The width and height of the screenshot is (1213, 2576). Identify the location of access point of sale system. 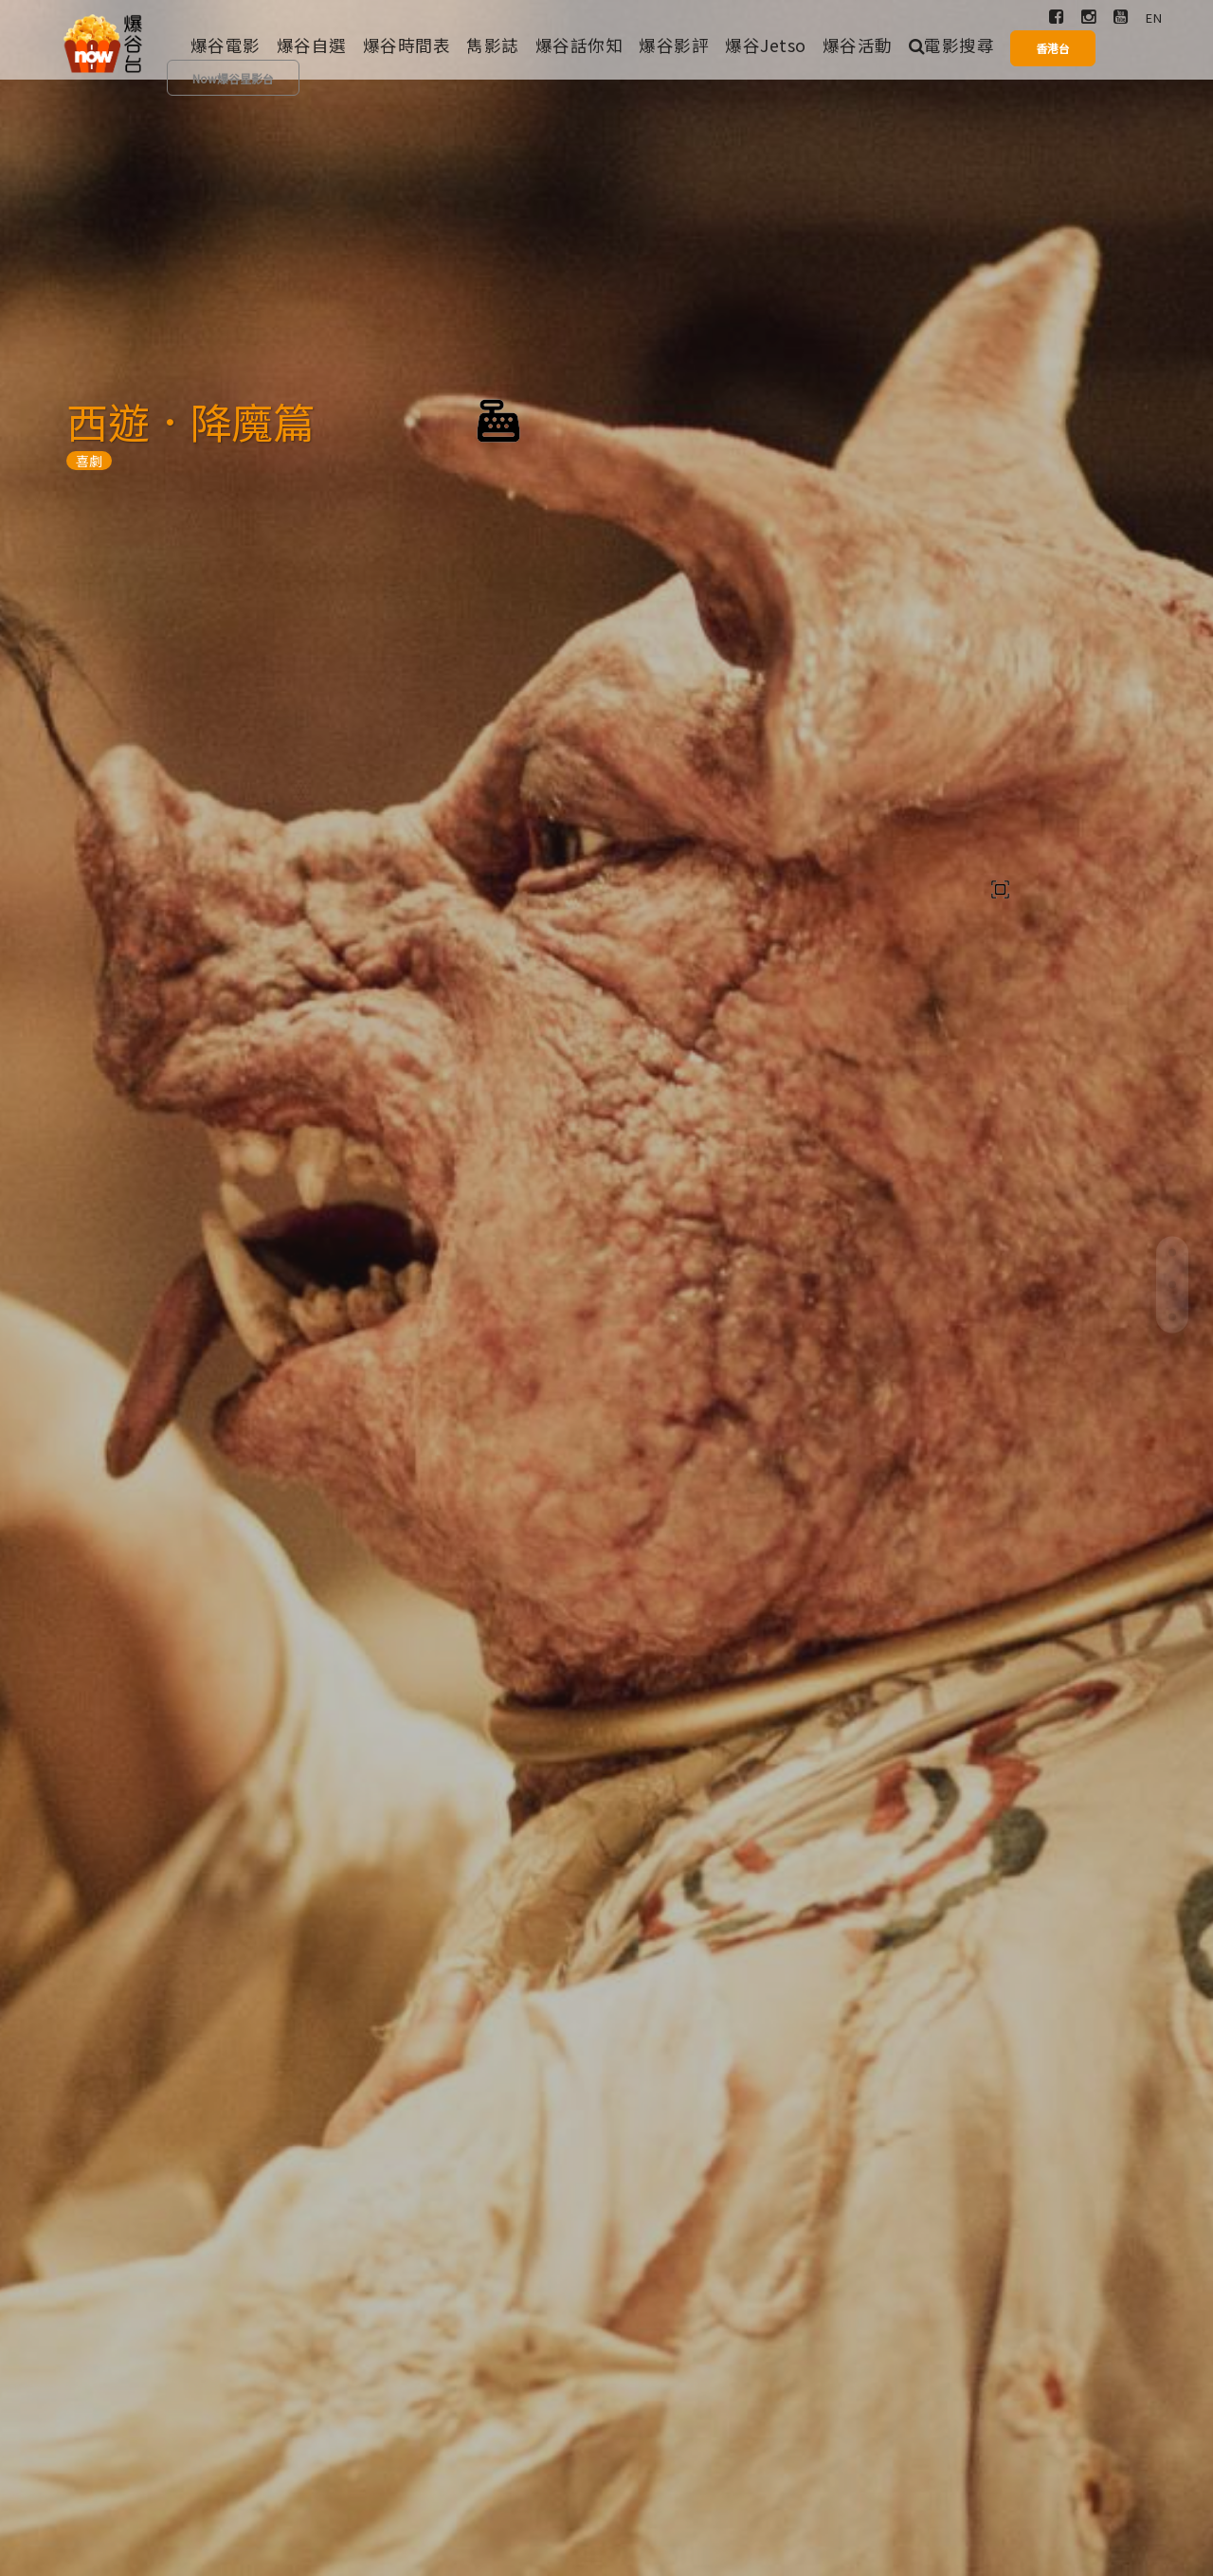
(498, 421).